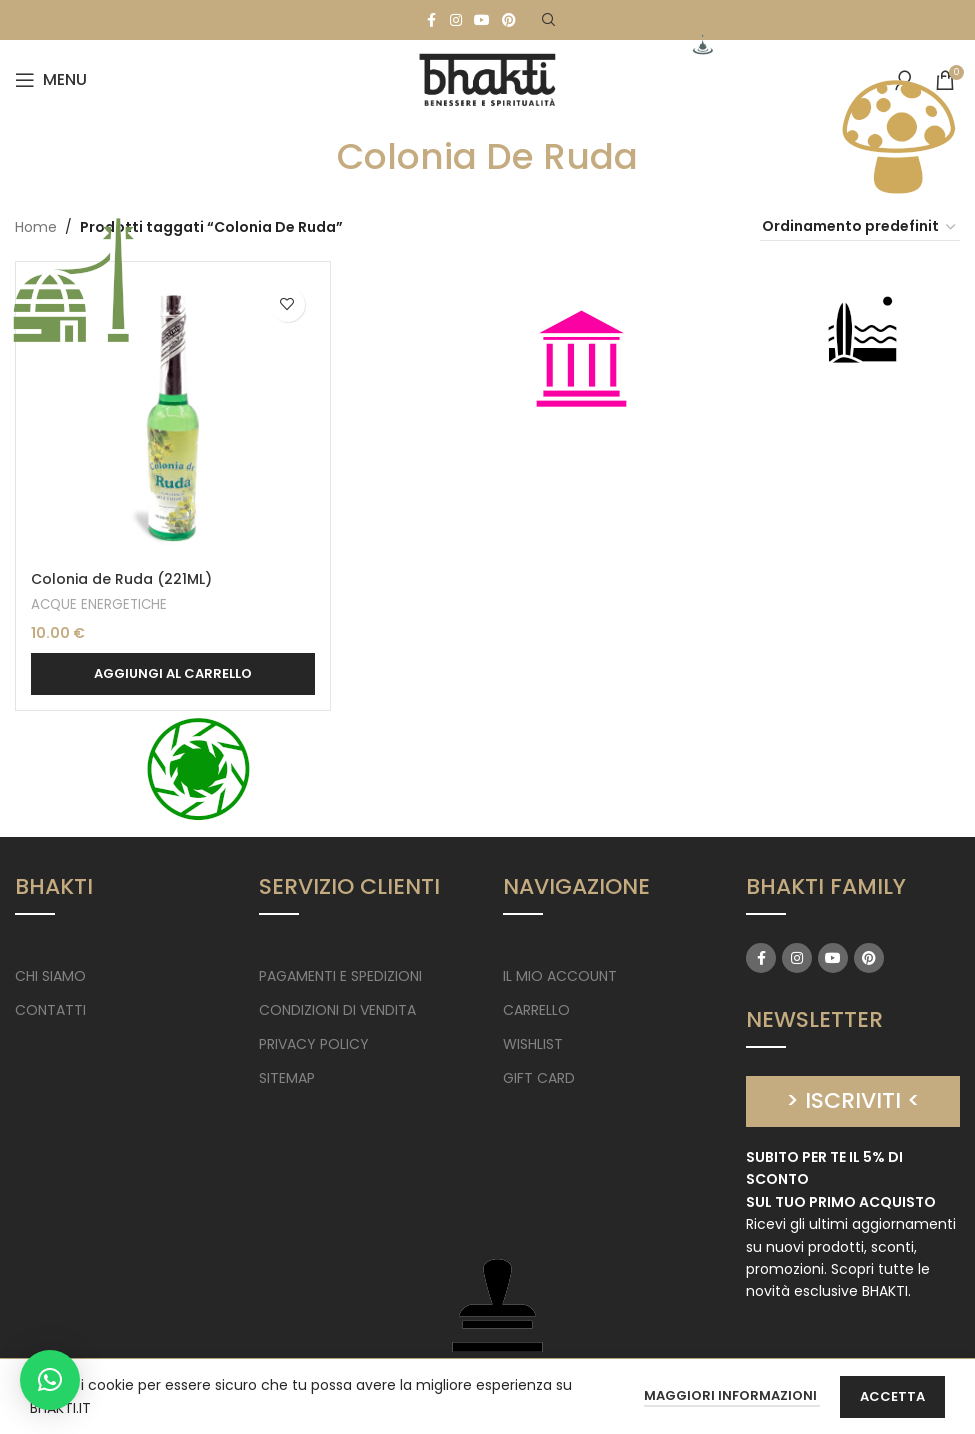 This screenshot has height=1434, width=975. Describe the element at coordinates (497, 1305) in the screenshot. I see `apply a stamp or seal to a document` at that location.